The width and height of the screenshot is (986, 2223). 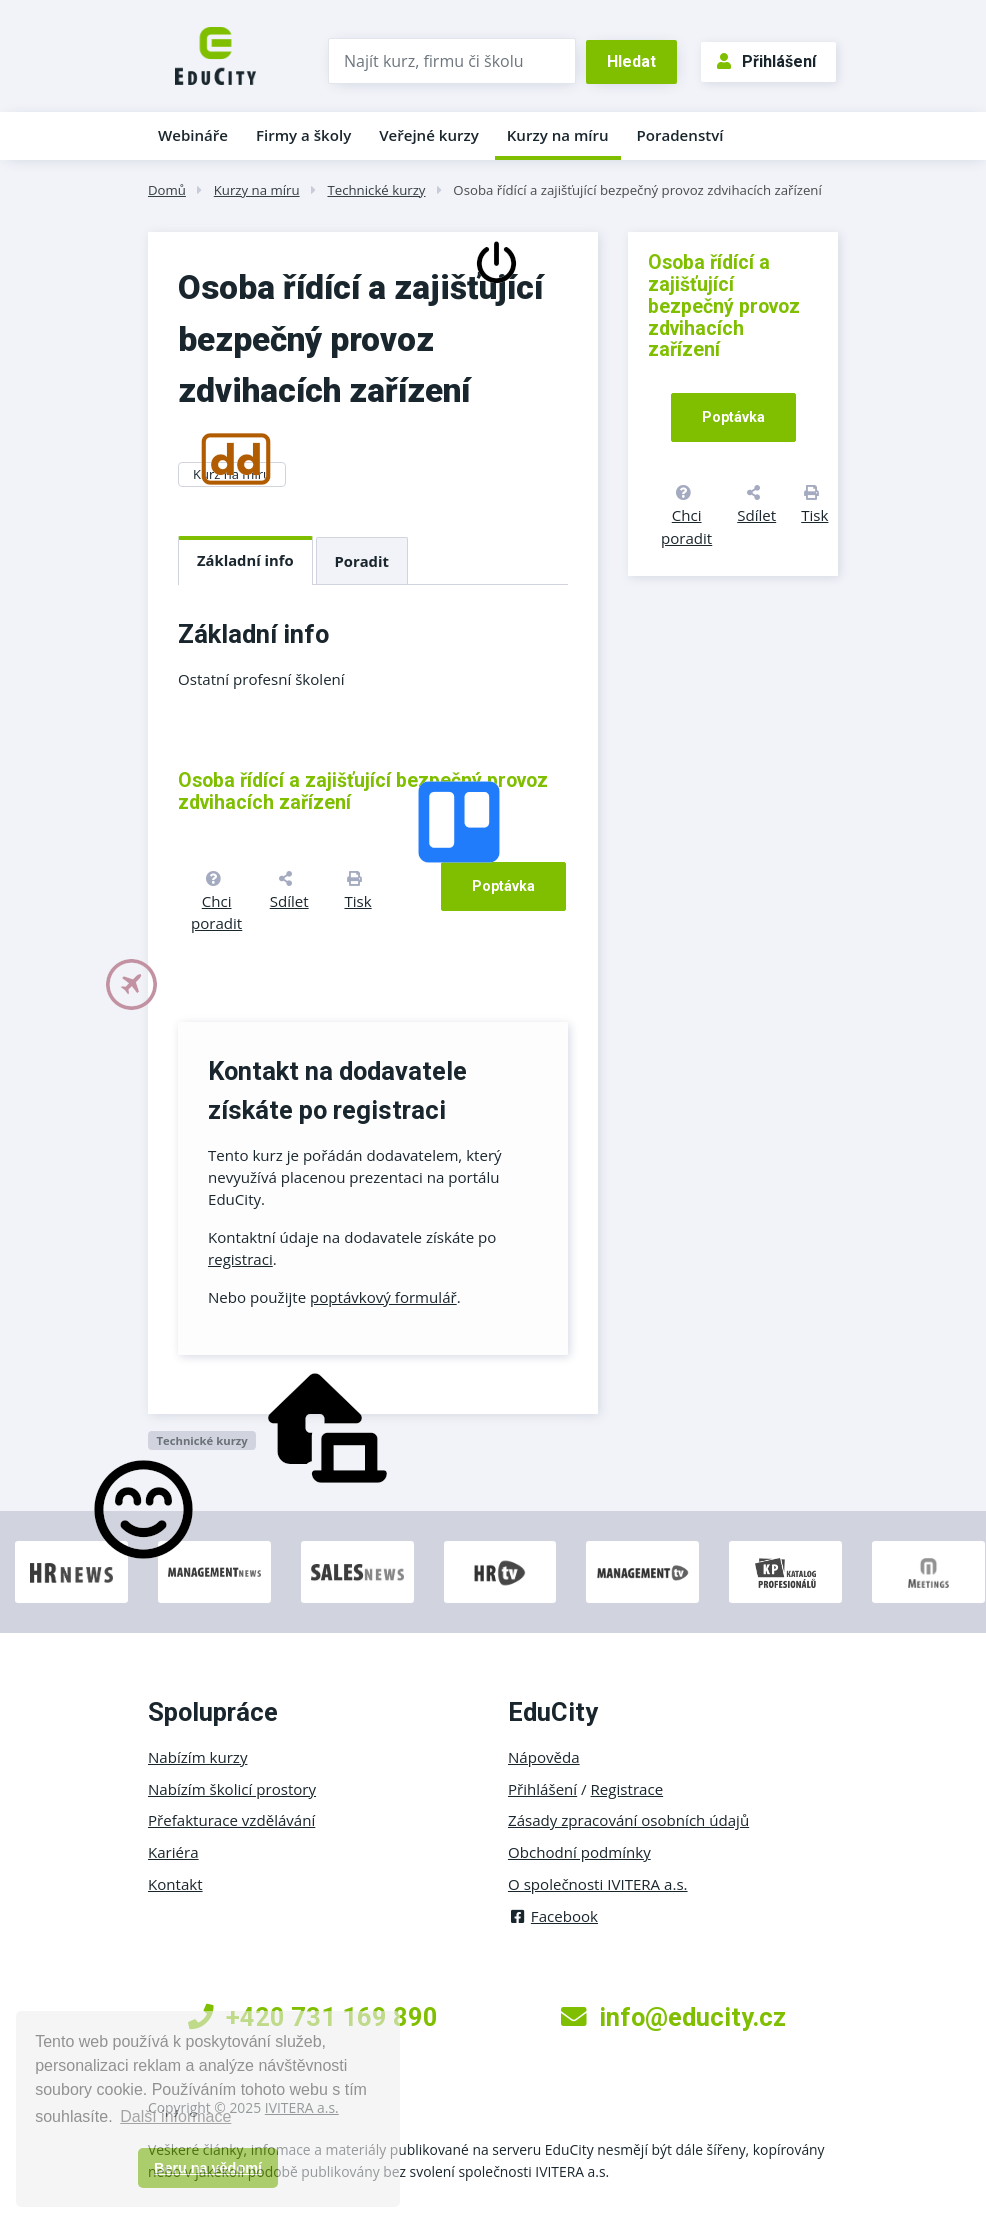 I want to click on turn off or shut down the device, so click(x=496, y=263).